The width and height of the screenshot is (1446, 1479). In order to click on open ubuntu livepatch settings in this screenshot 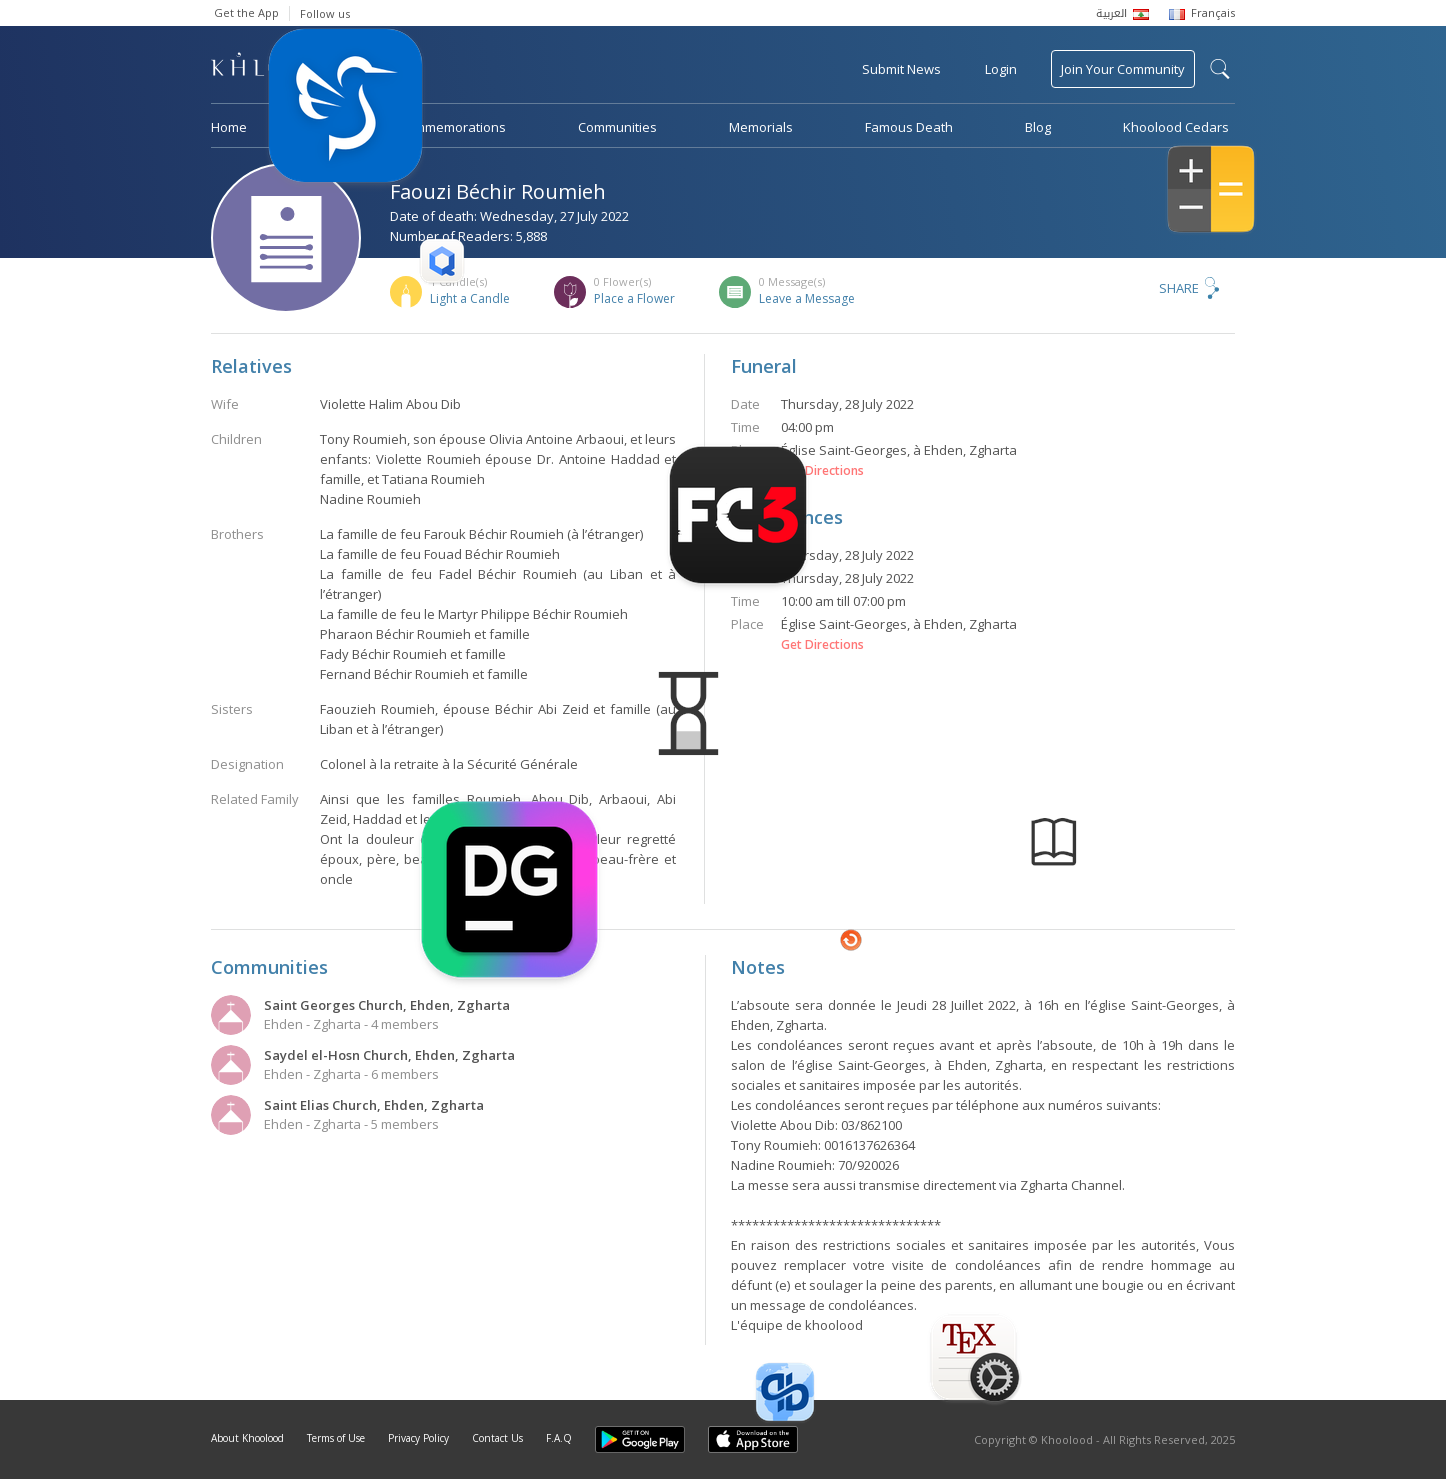, I will do `click(851, 940)`.